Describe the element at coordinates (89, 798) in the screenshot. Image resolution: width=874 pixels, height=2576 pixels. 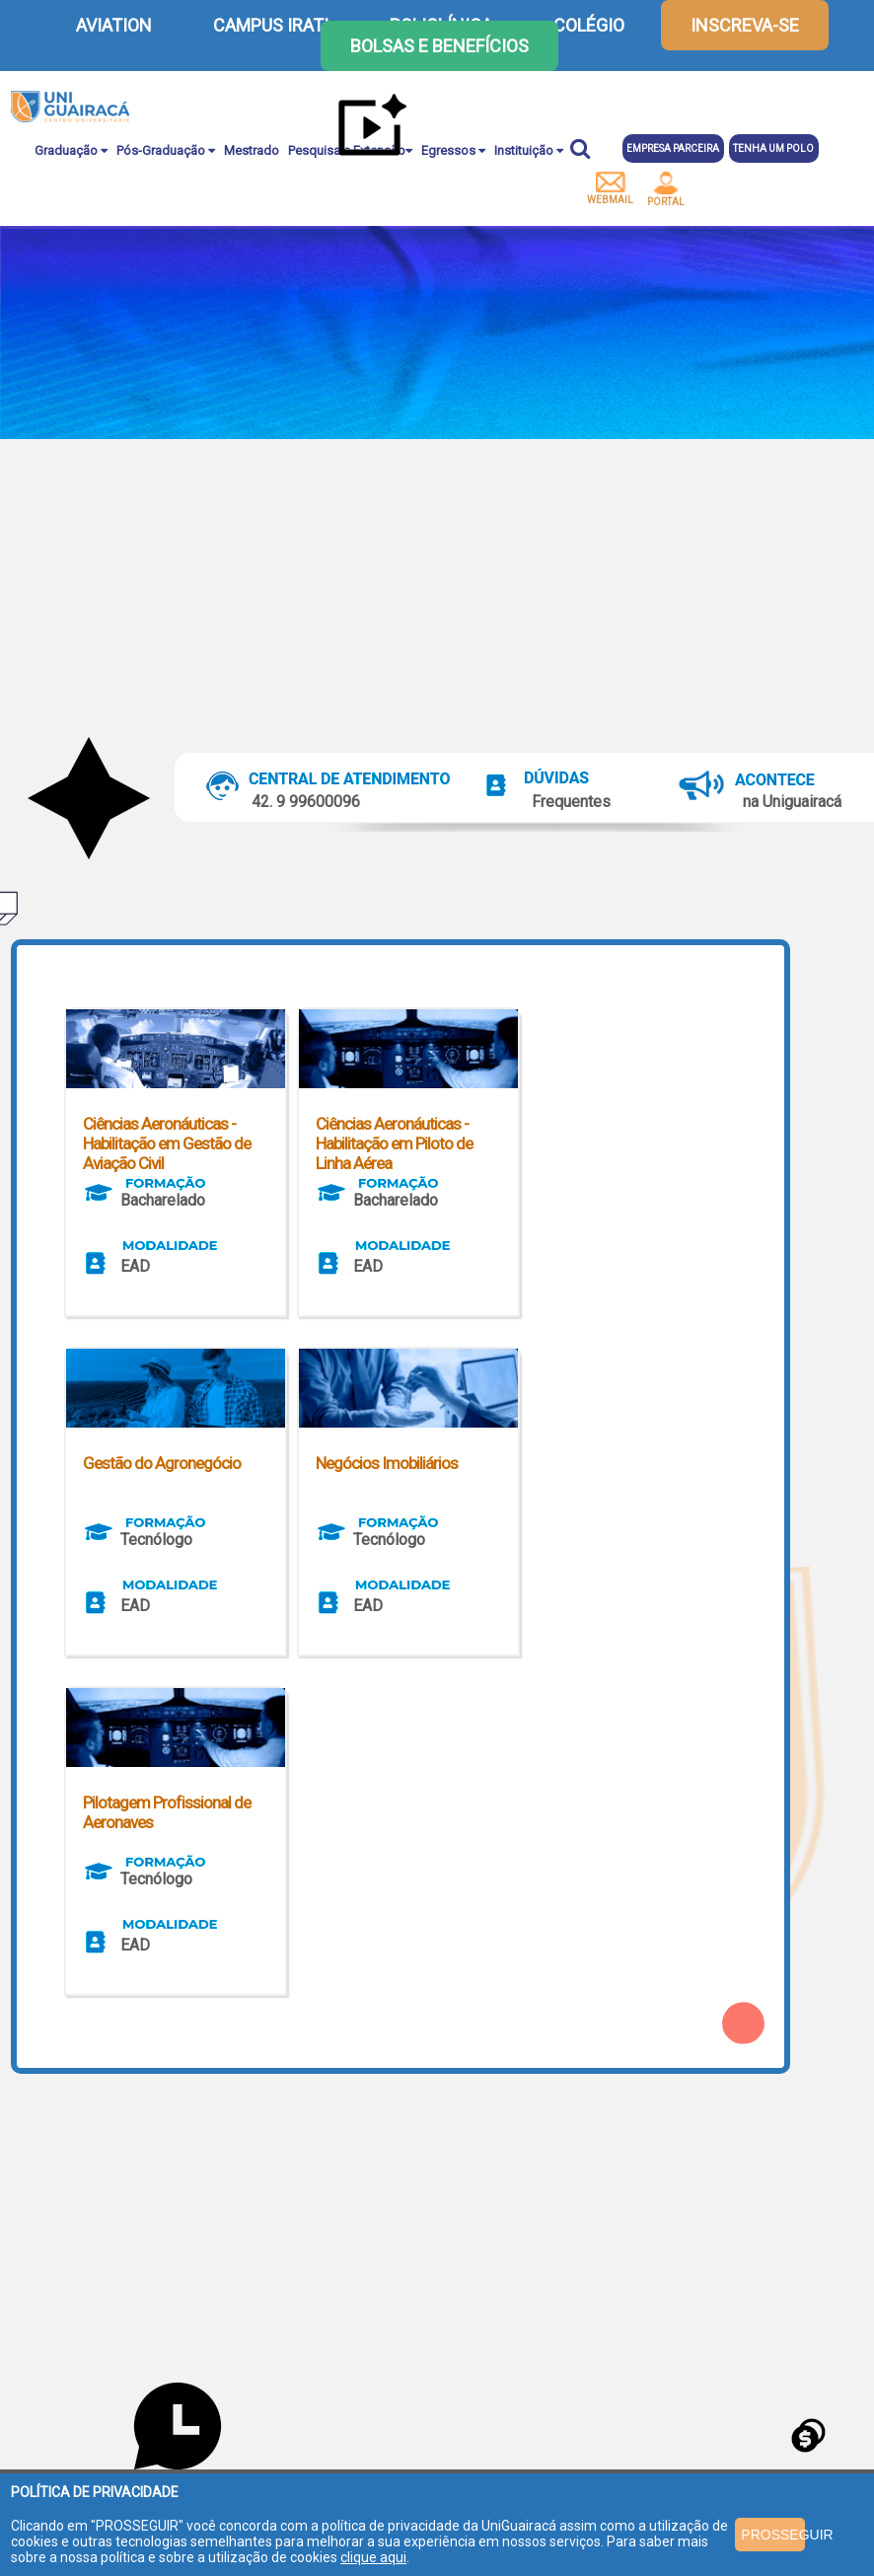
I see `indicates sunny or clear weather conditions` at that location.